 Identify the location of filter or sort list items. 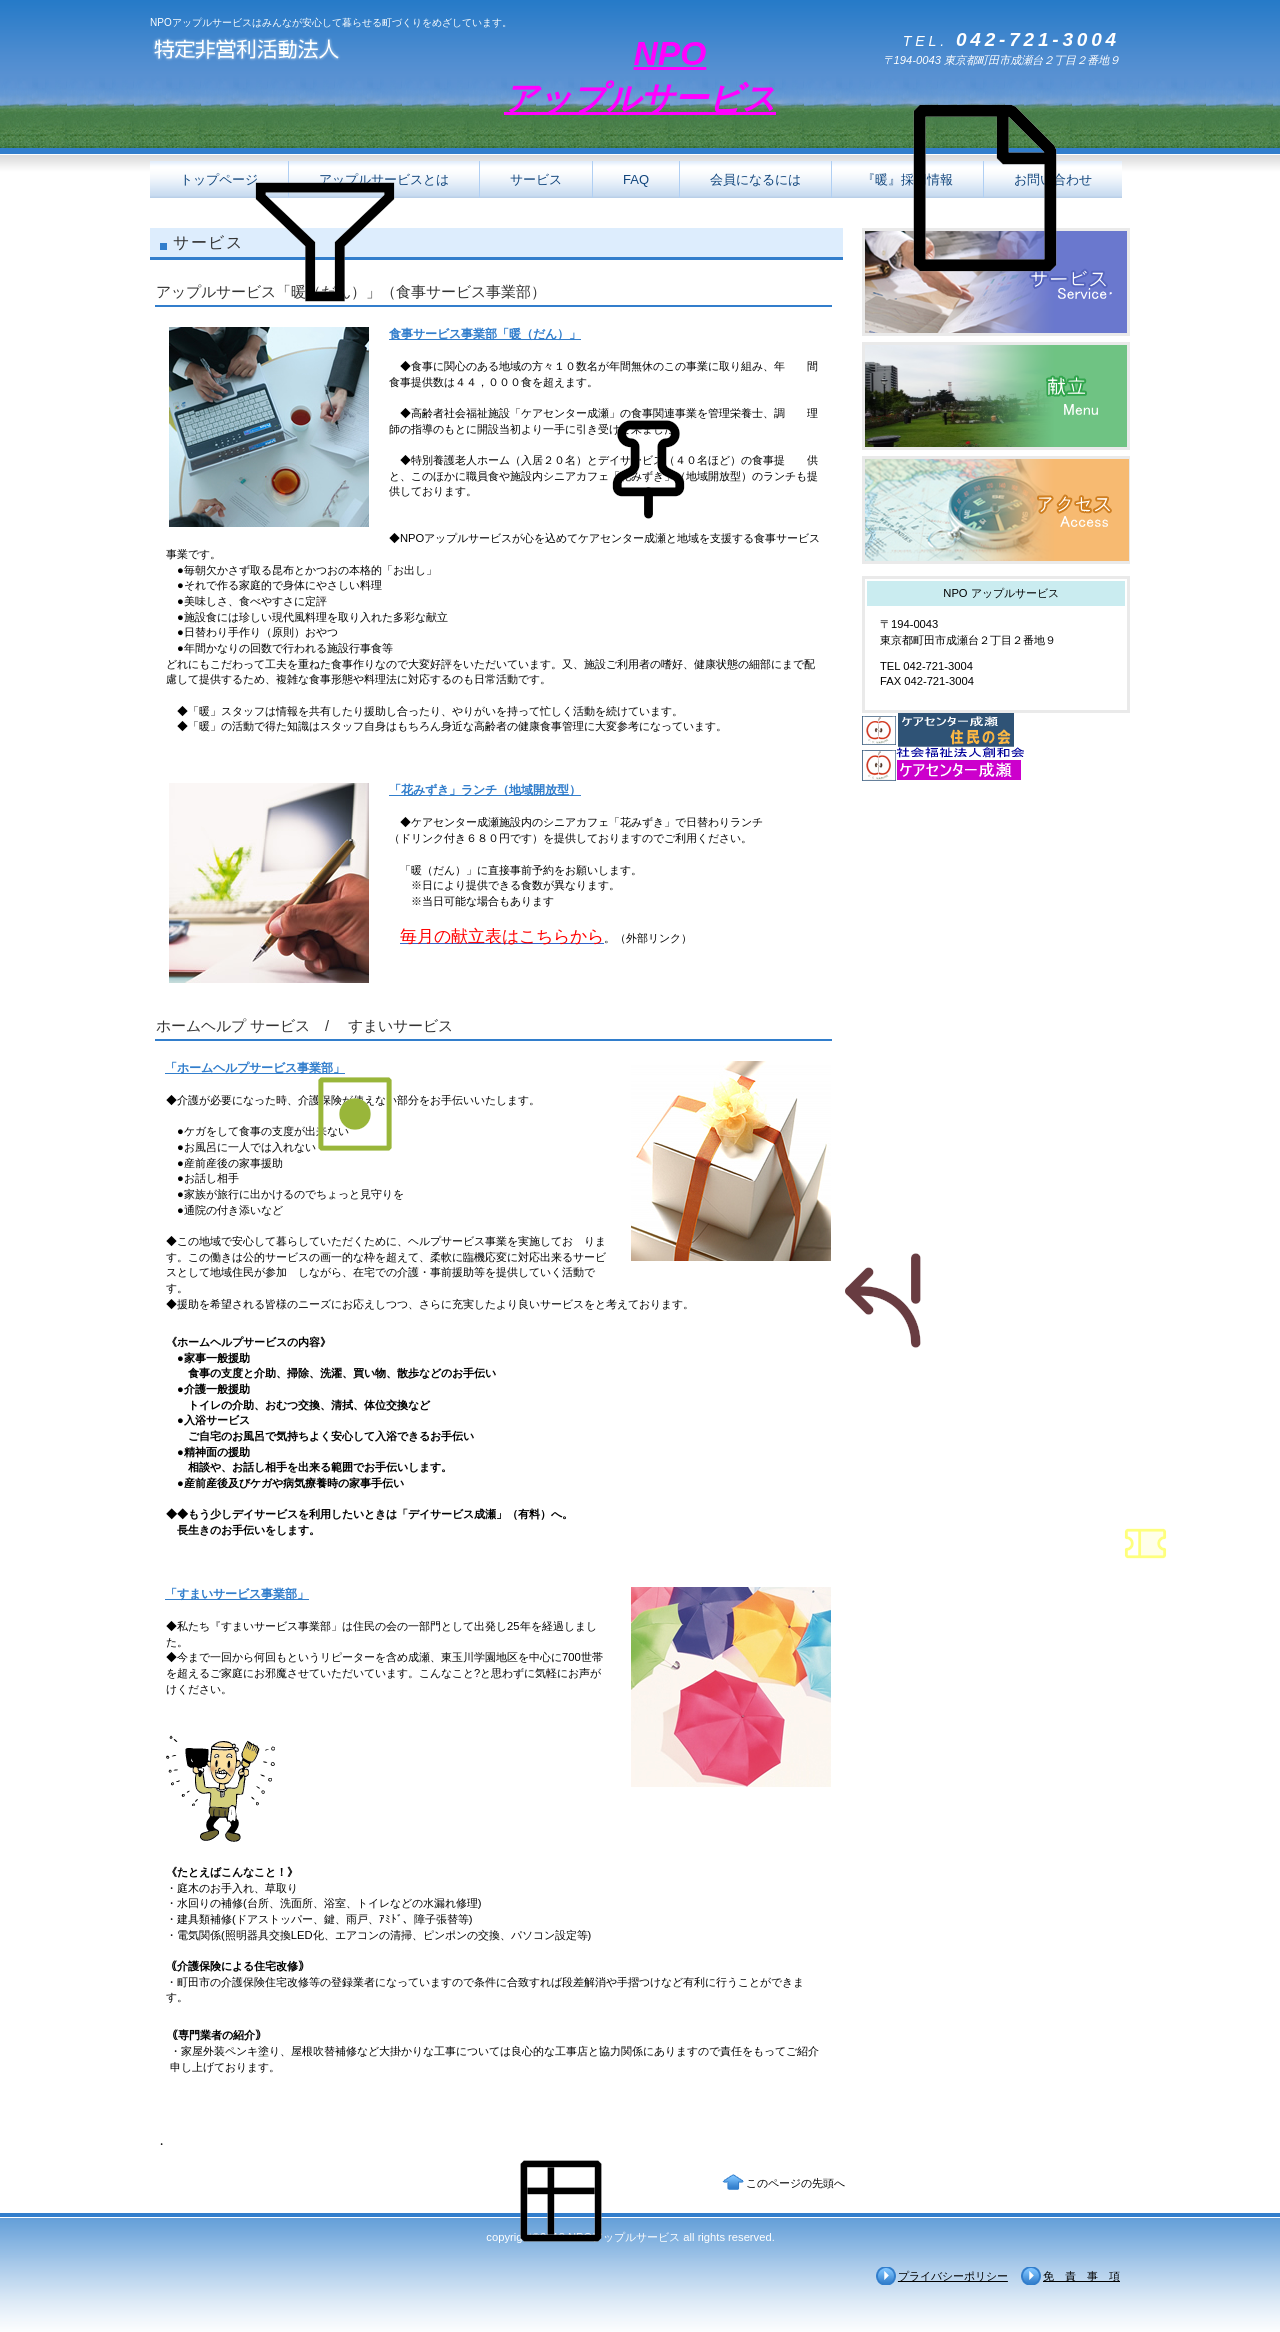
(325, 242).